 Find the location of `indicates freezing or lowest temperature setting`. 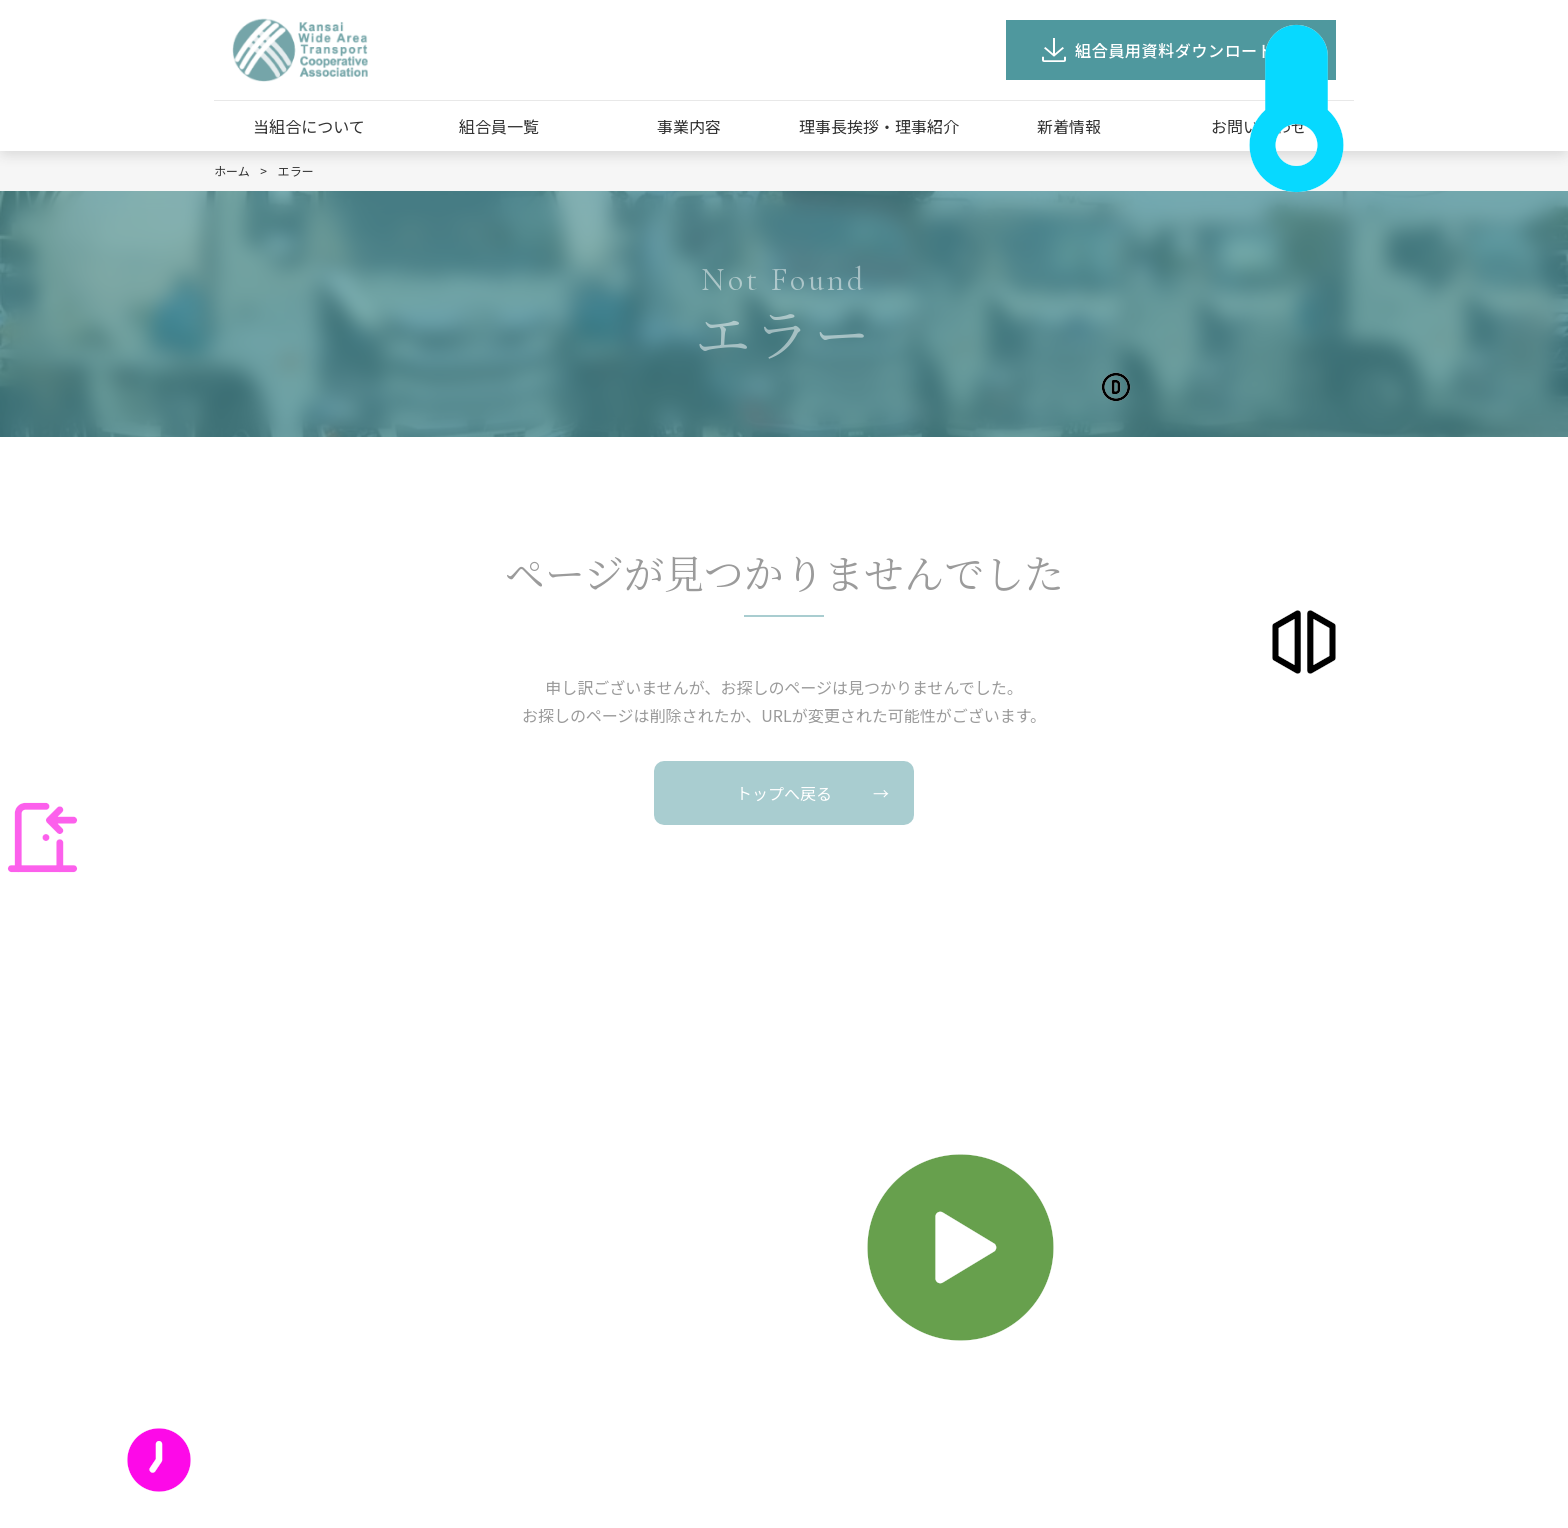

indicates freezing or lowest temperature setting is located at coordinates (1296, 108).